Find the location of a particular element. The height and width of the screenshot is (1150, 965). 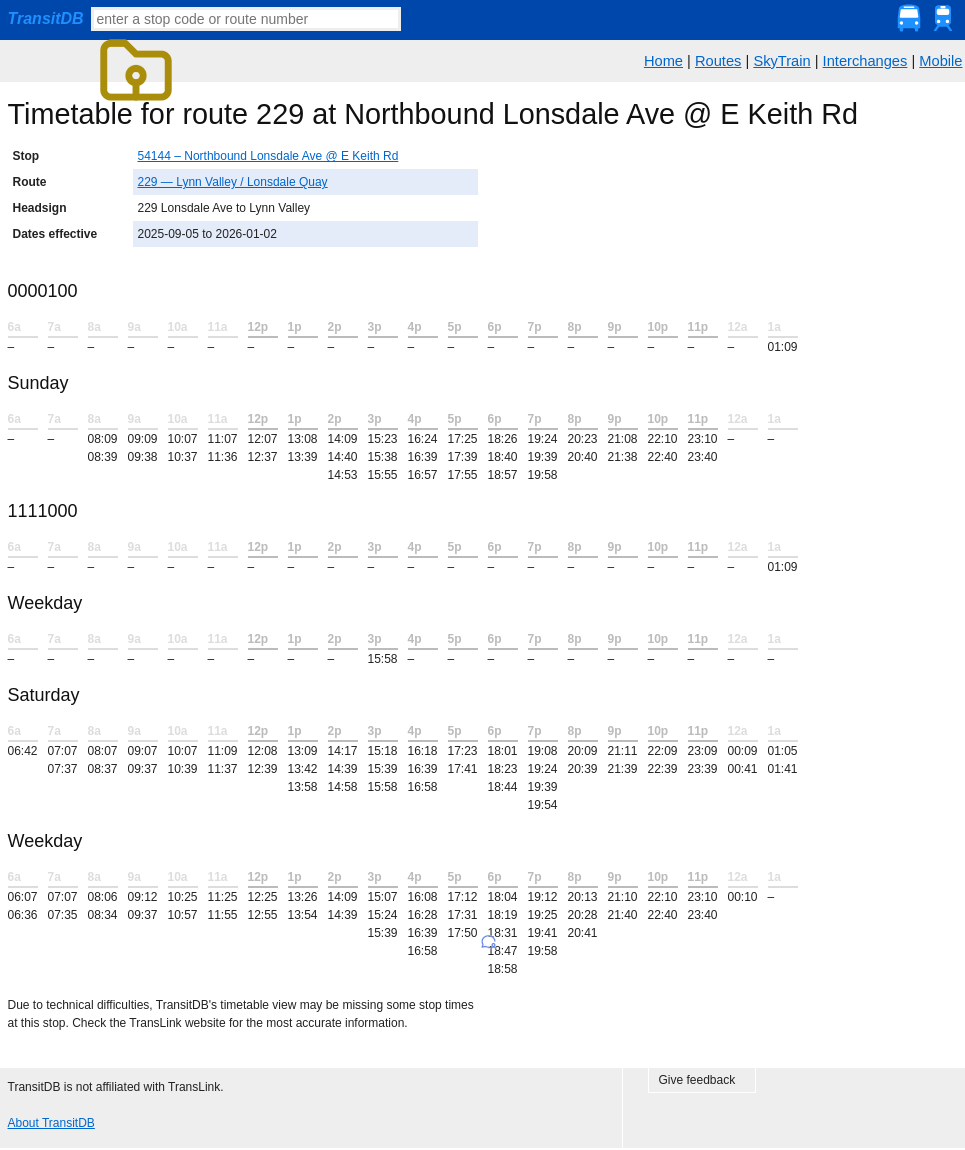

access root directory is located at coordinates (136, 72).